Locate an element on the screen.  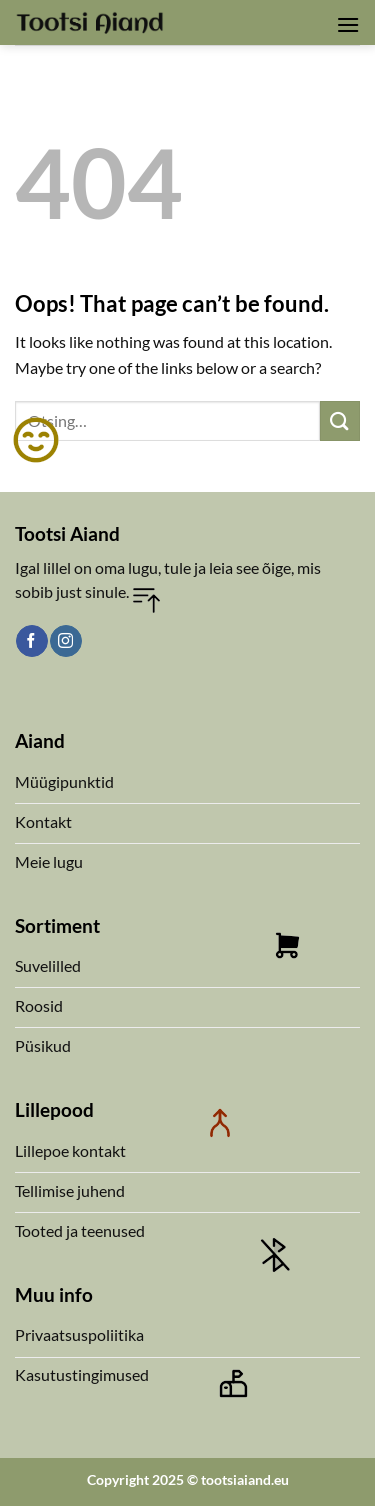
rate your experience positively is located at coordinates (36, 440).